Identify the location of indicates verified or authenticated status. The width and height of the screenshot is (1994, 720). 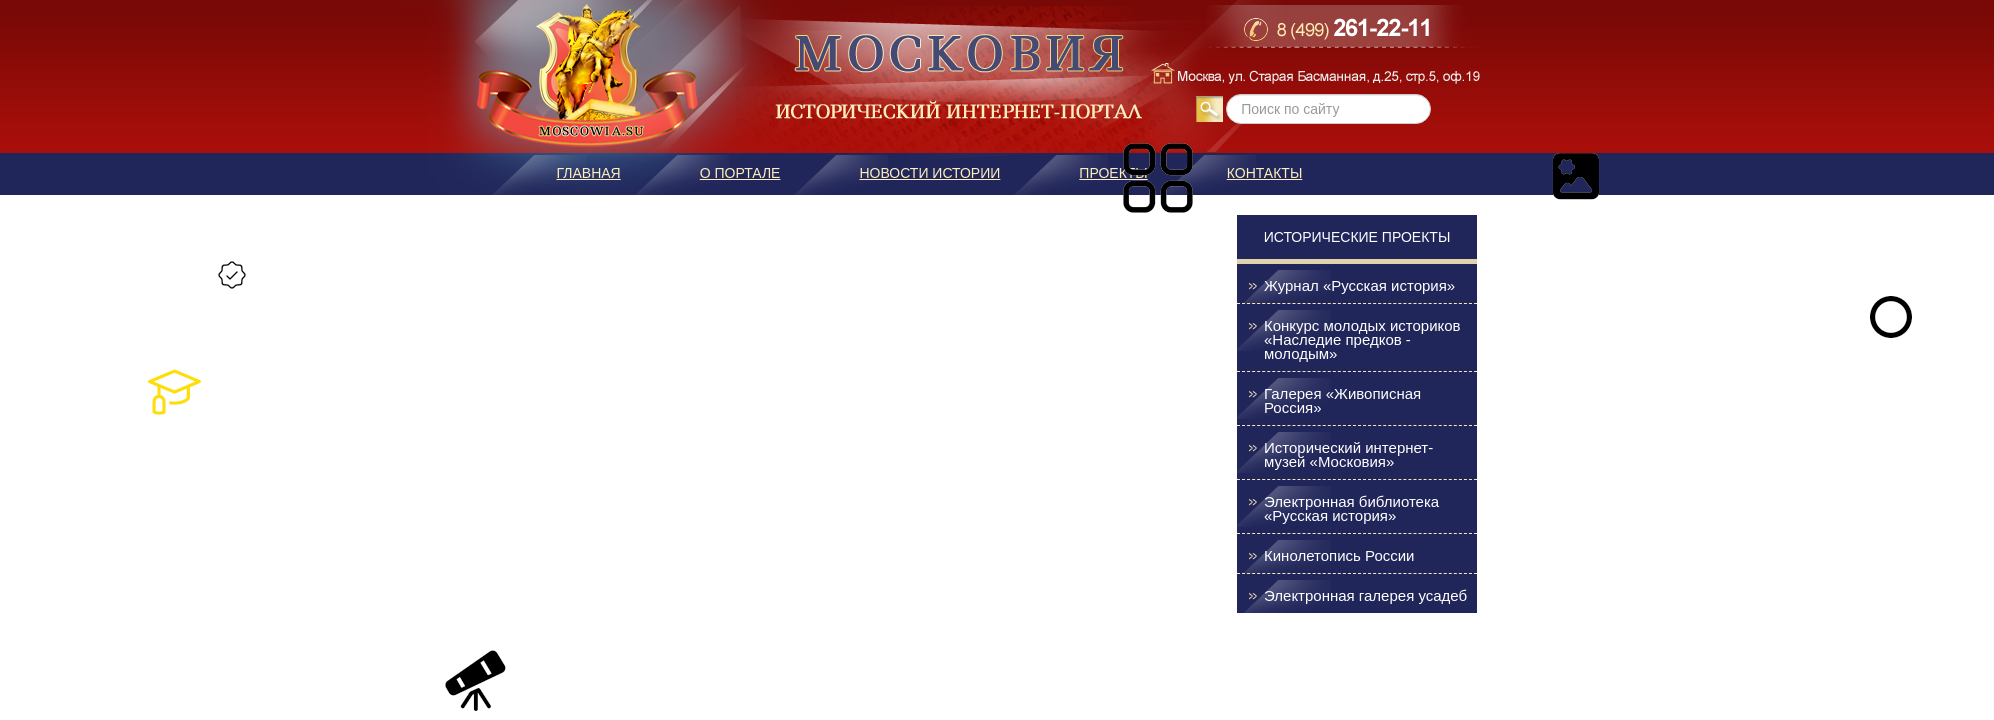
(232, 275).